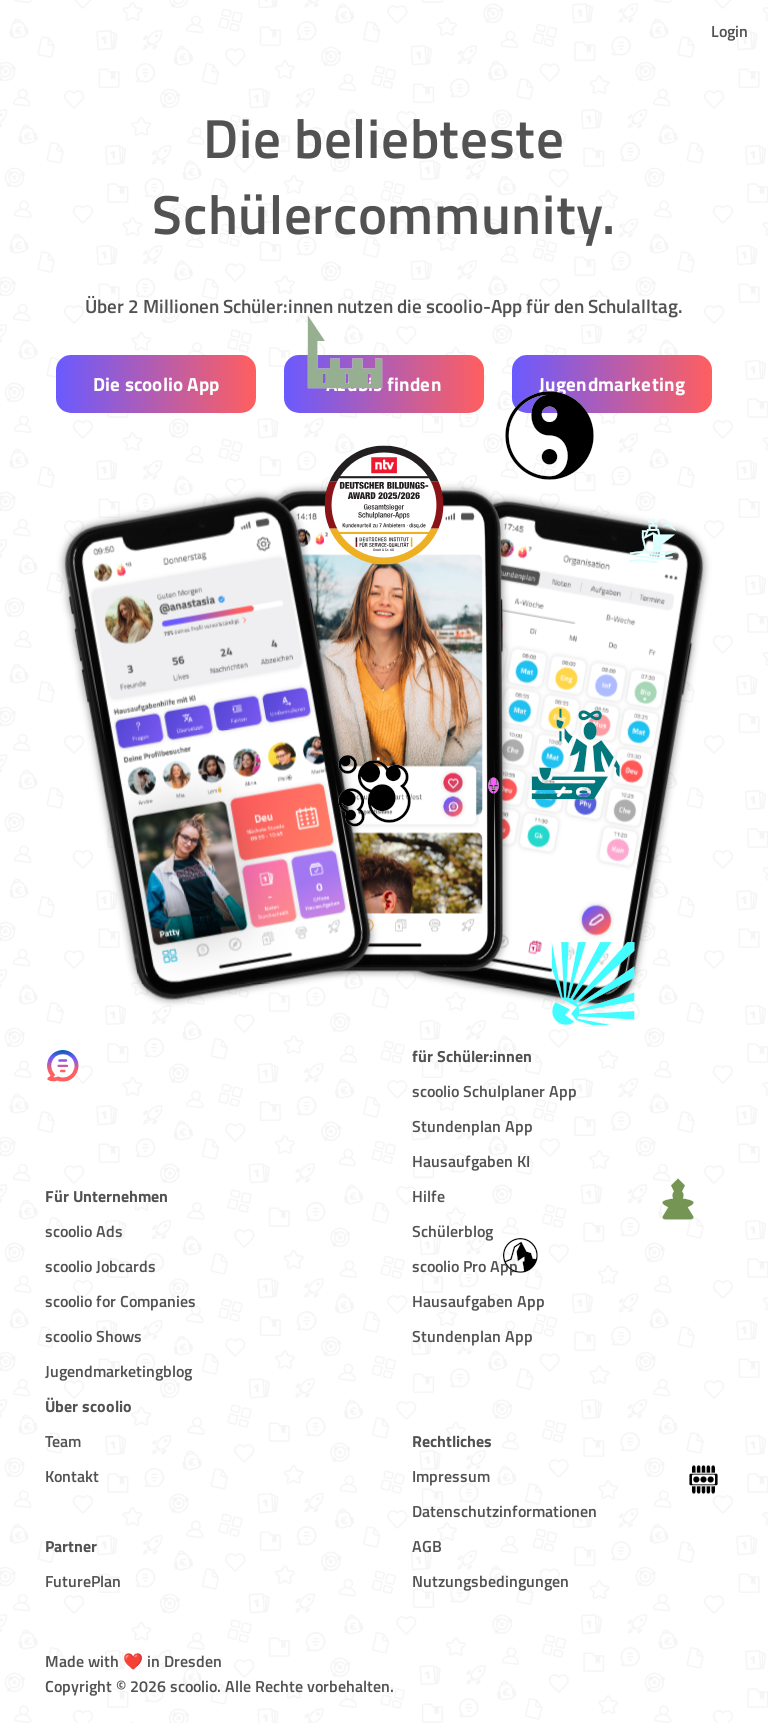 The image size is (768, 1723). Describe the element at coordinates (520, 1255) in the screenshot. I see `view mountain or peak location` at that location.